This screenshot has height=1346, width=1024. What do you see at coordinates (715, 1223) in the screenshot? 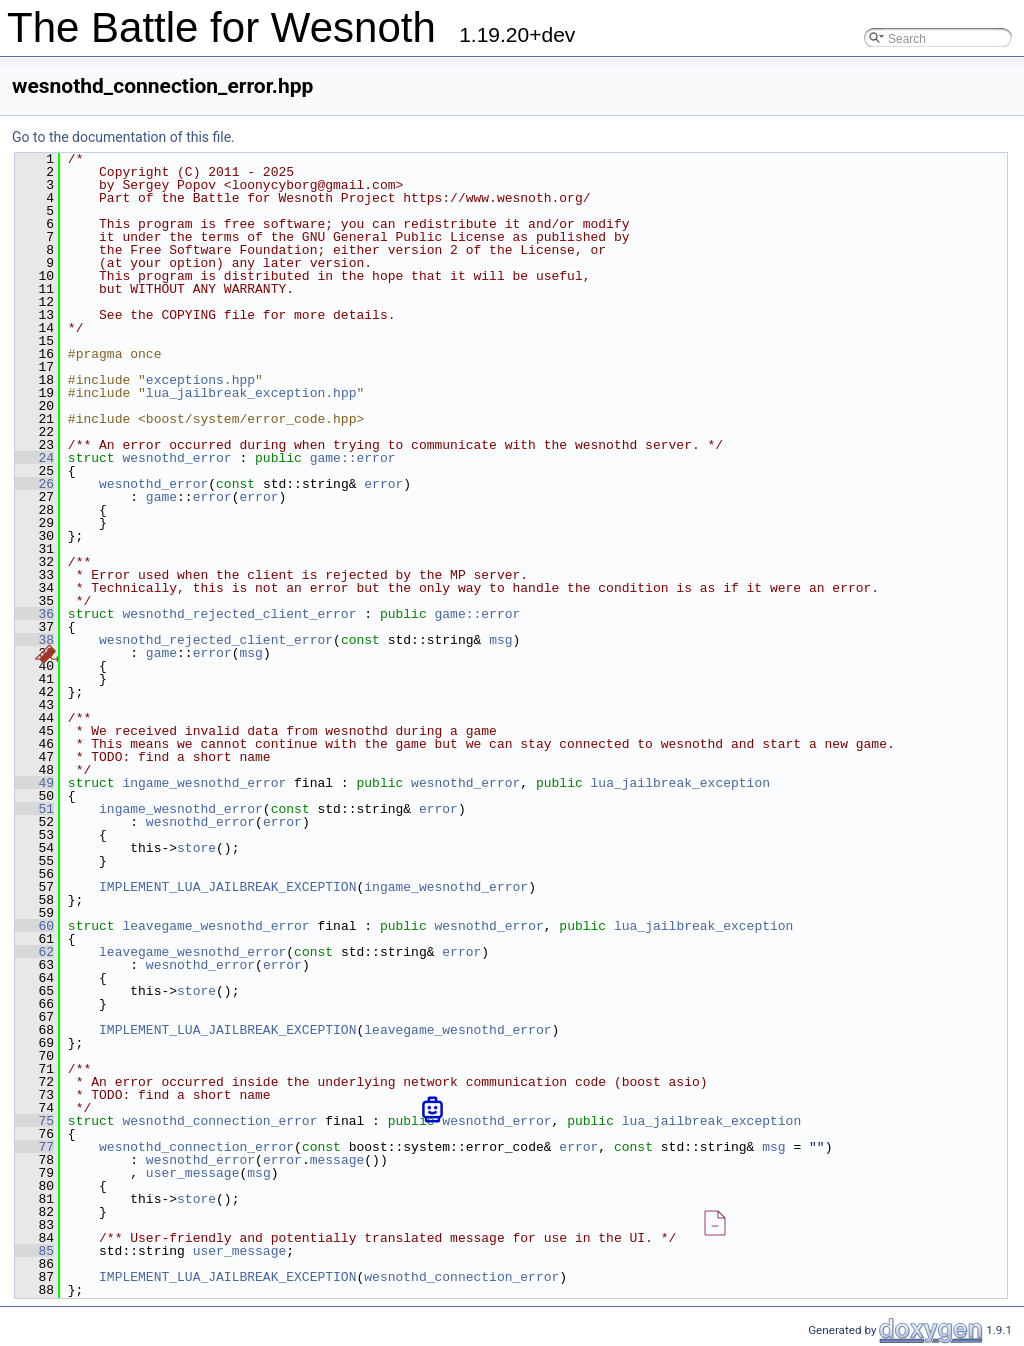
I see `remove a file from the list` at bounding box center [715, 1223].